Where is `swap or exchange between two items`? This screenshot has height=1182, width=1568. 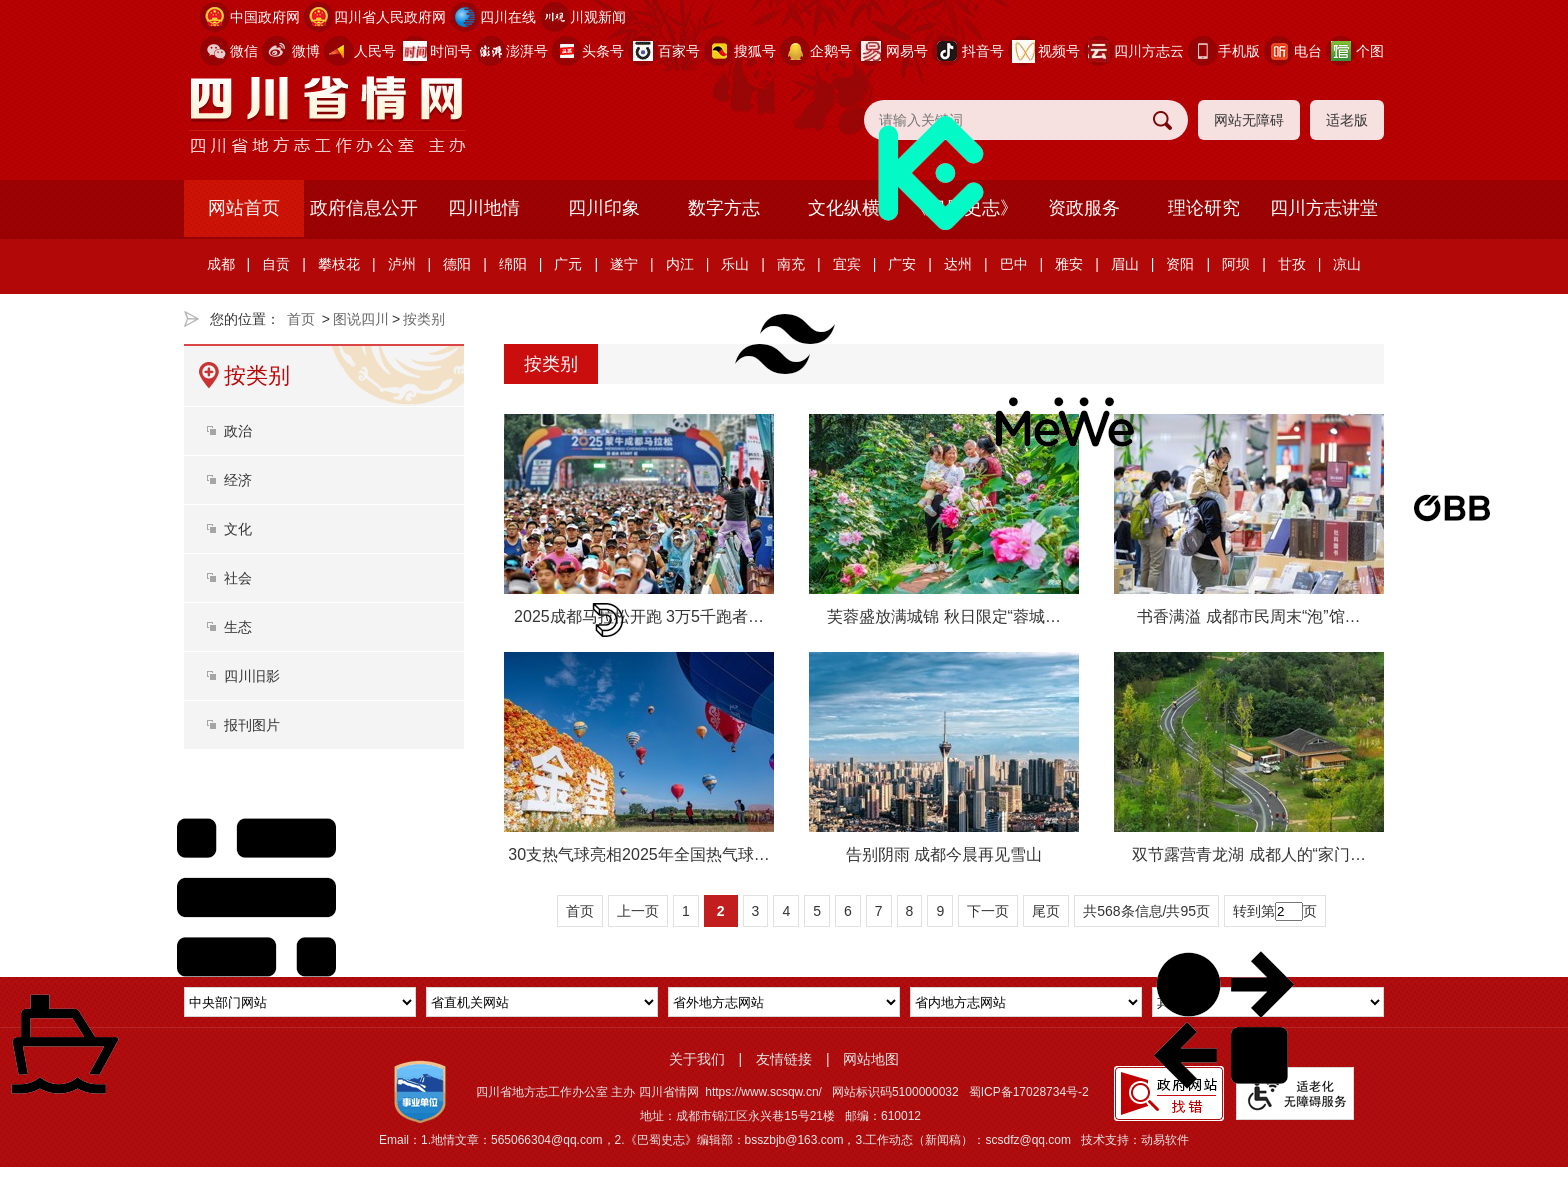
swap or exchange between two items is located at coordinates (1224, 1020).